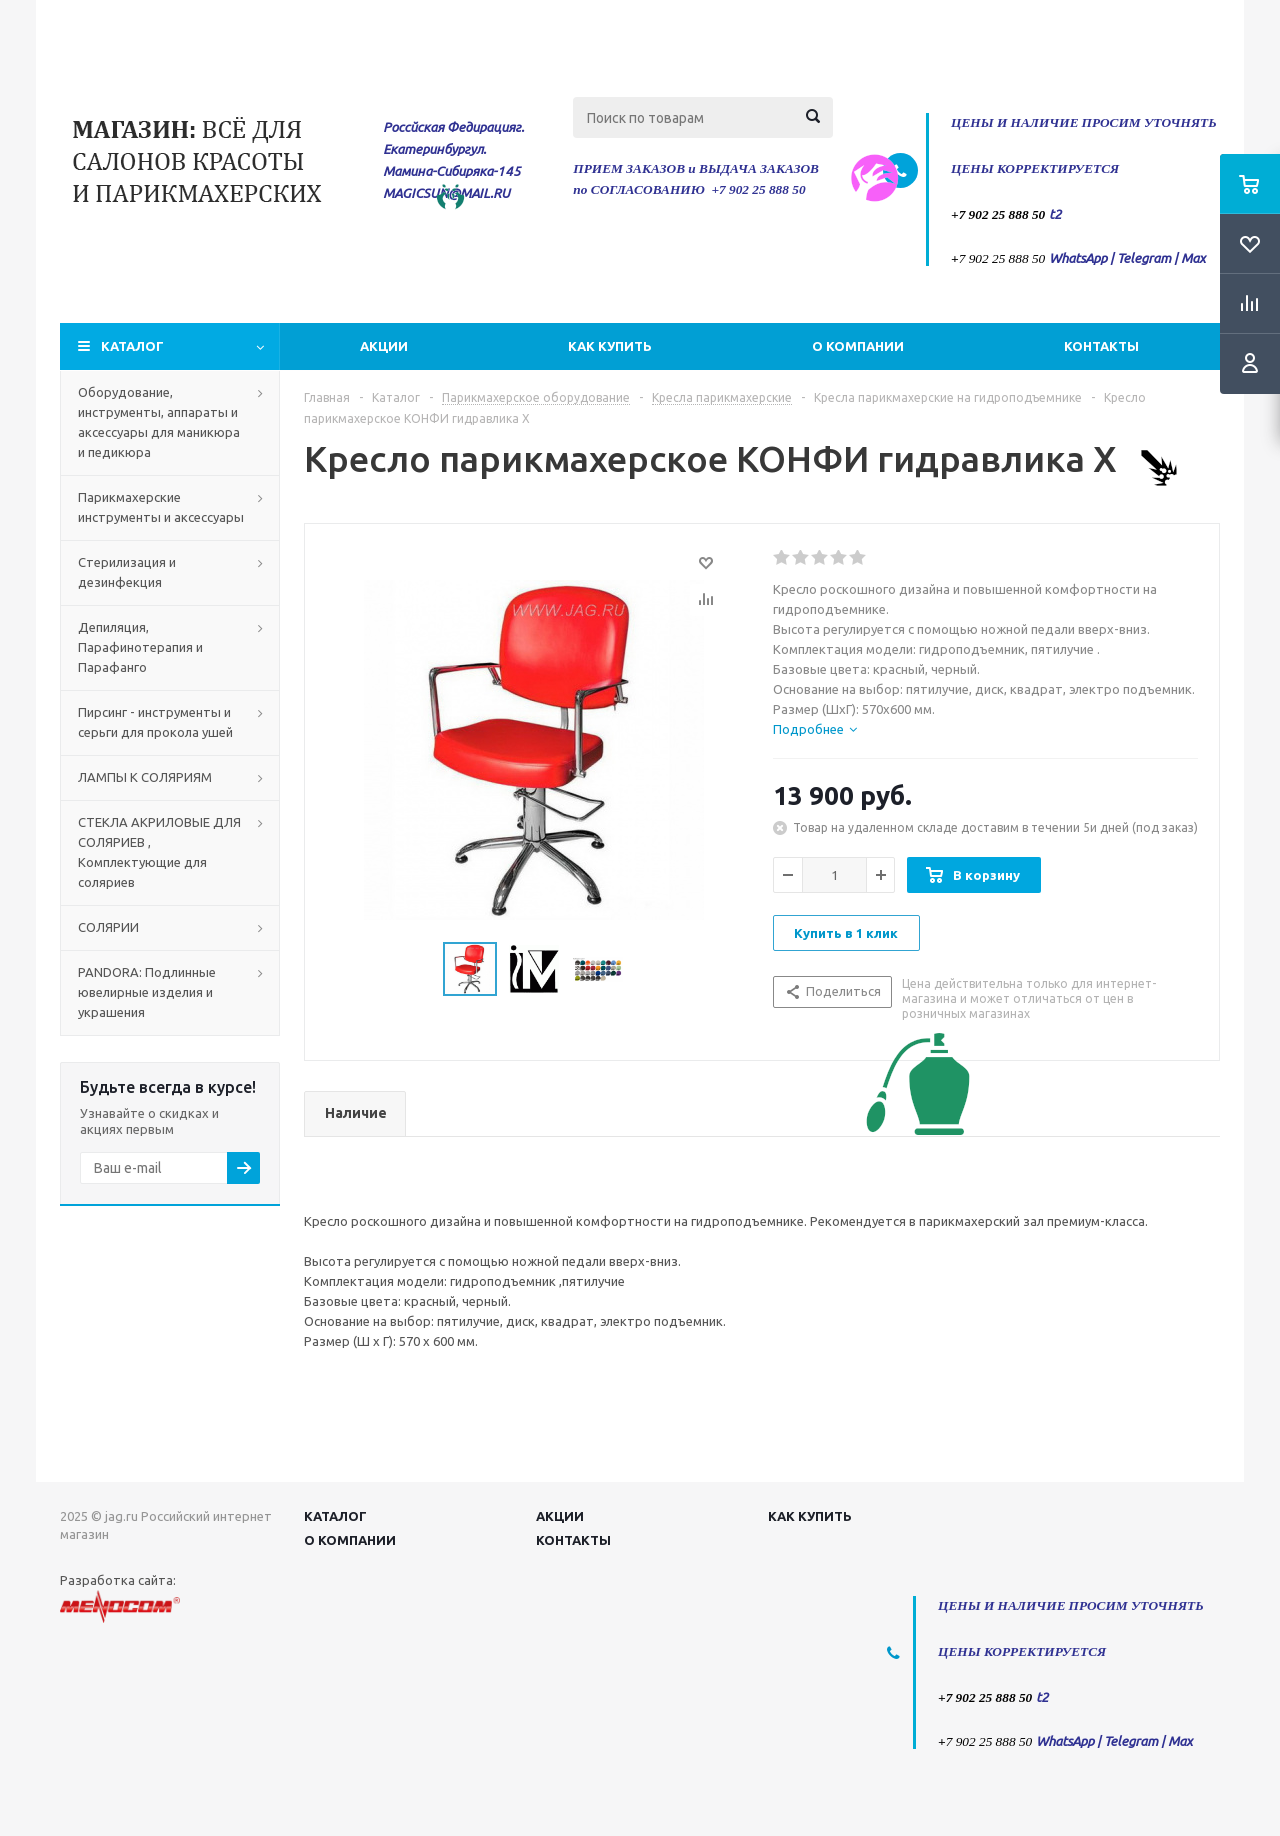  Describe the element at coordinates (1159, 468) in the screenshot. I see `activate a beam or energy attack` at that location.